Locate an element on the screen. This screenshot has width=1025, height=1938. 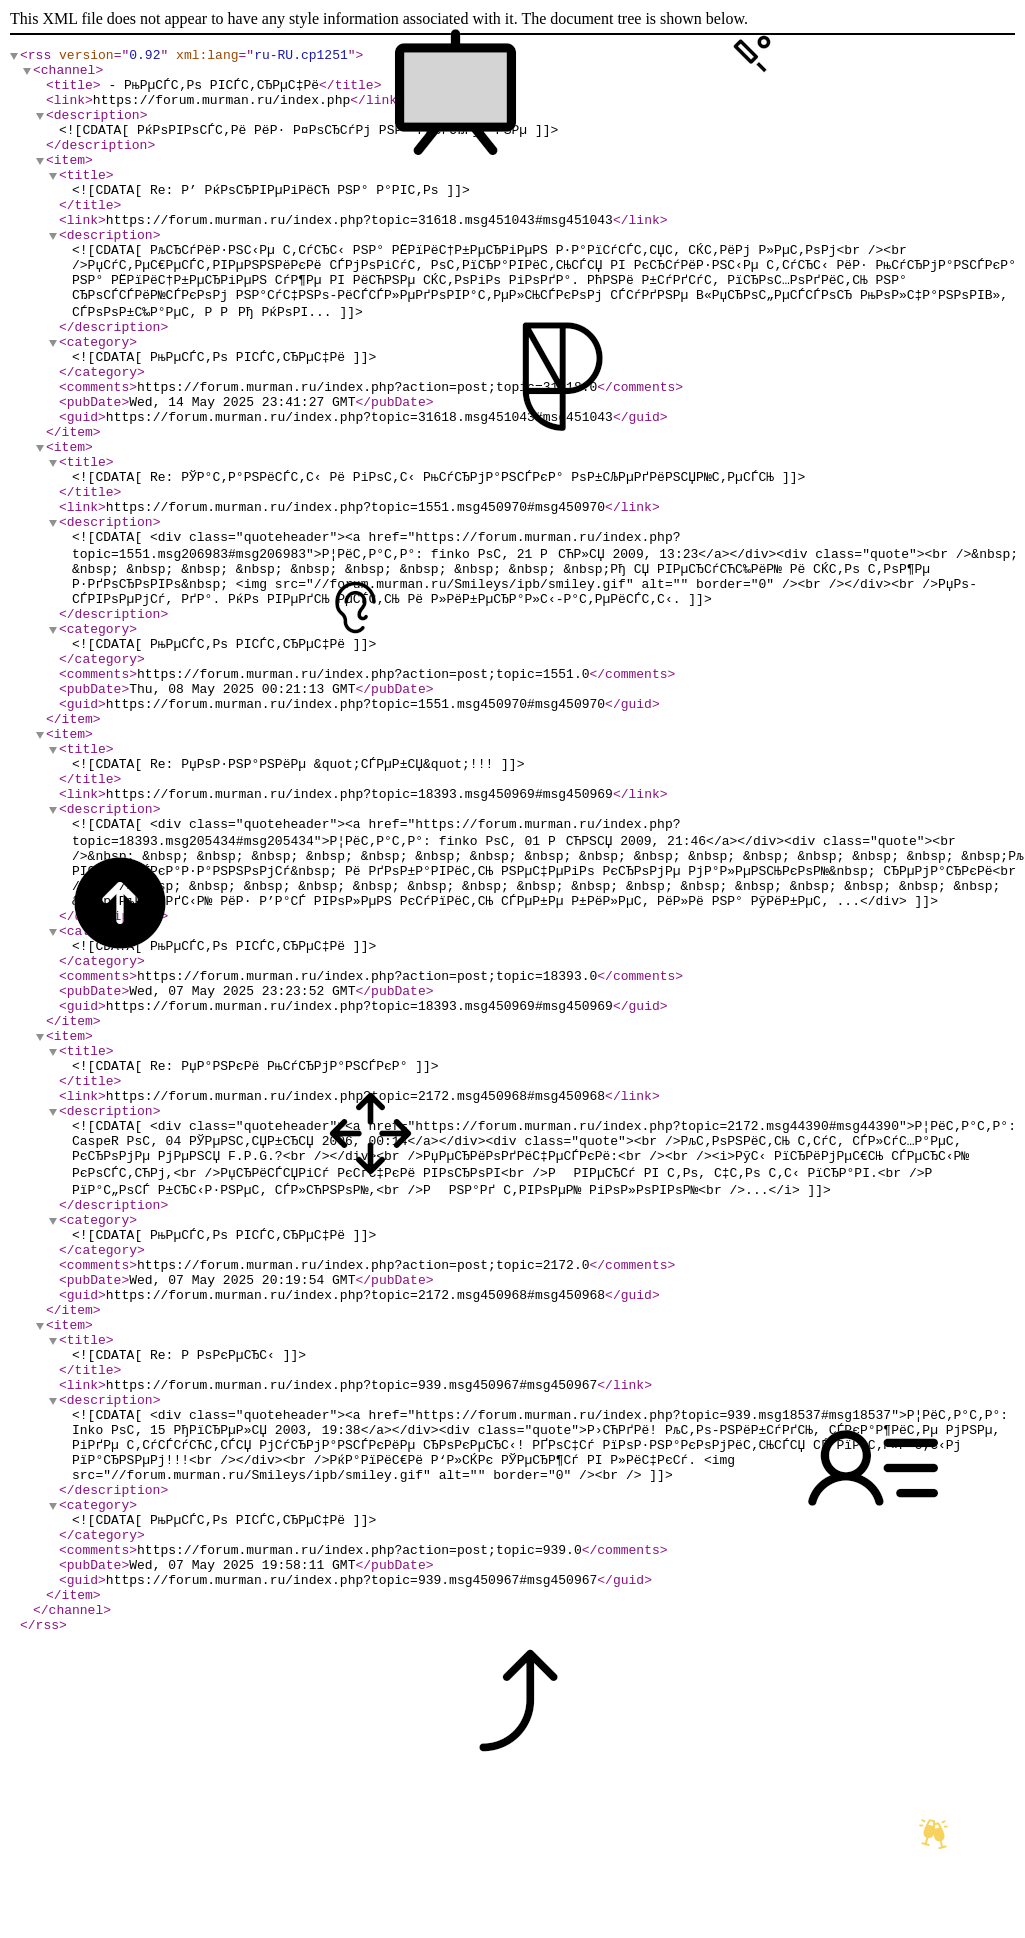
celebrate an achievement or milestone is located at coordinates (934, 1834).